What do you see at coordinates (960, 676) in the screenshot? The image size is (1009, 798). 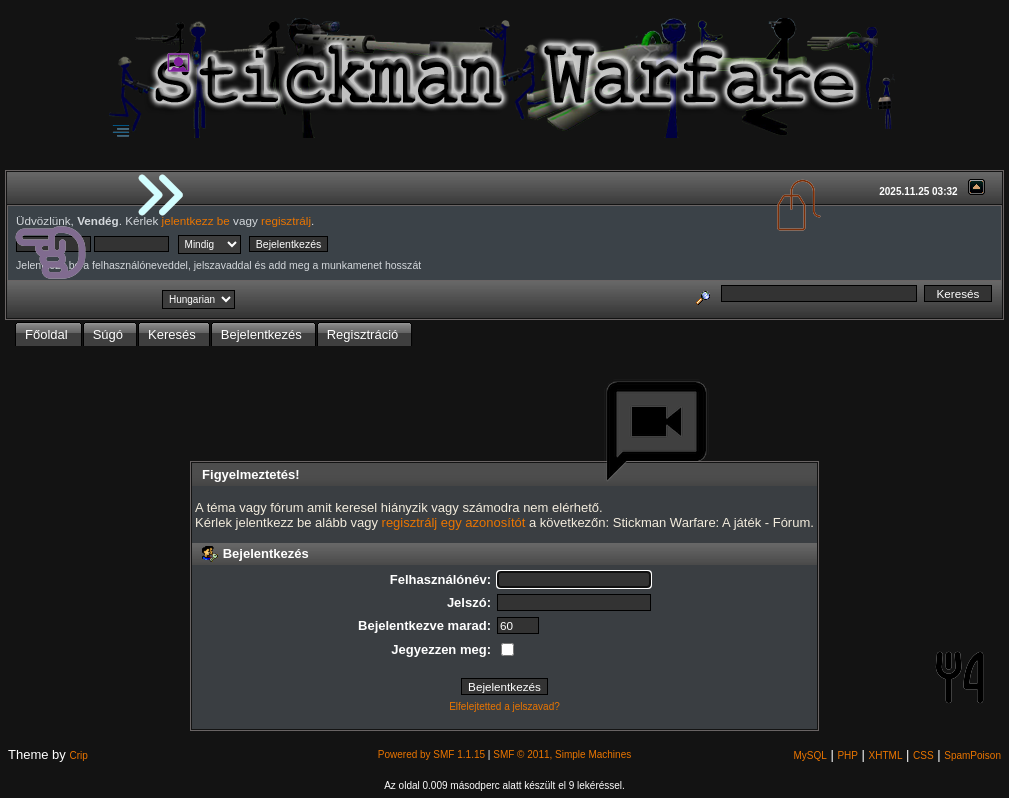 I see `access food and dining options` at bounding box center [960, 676].